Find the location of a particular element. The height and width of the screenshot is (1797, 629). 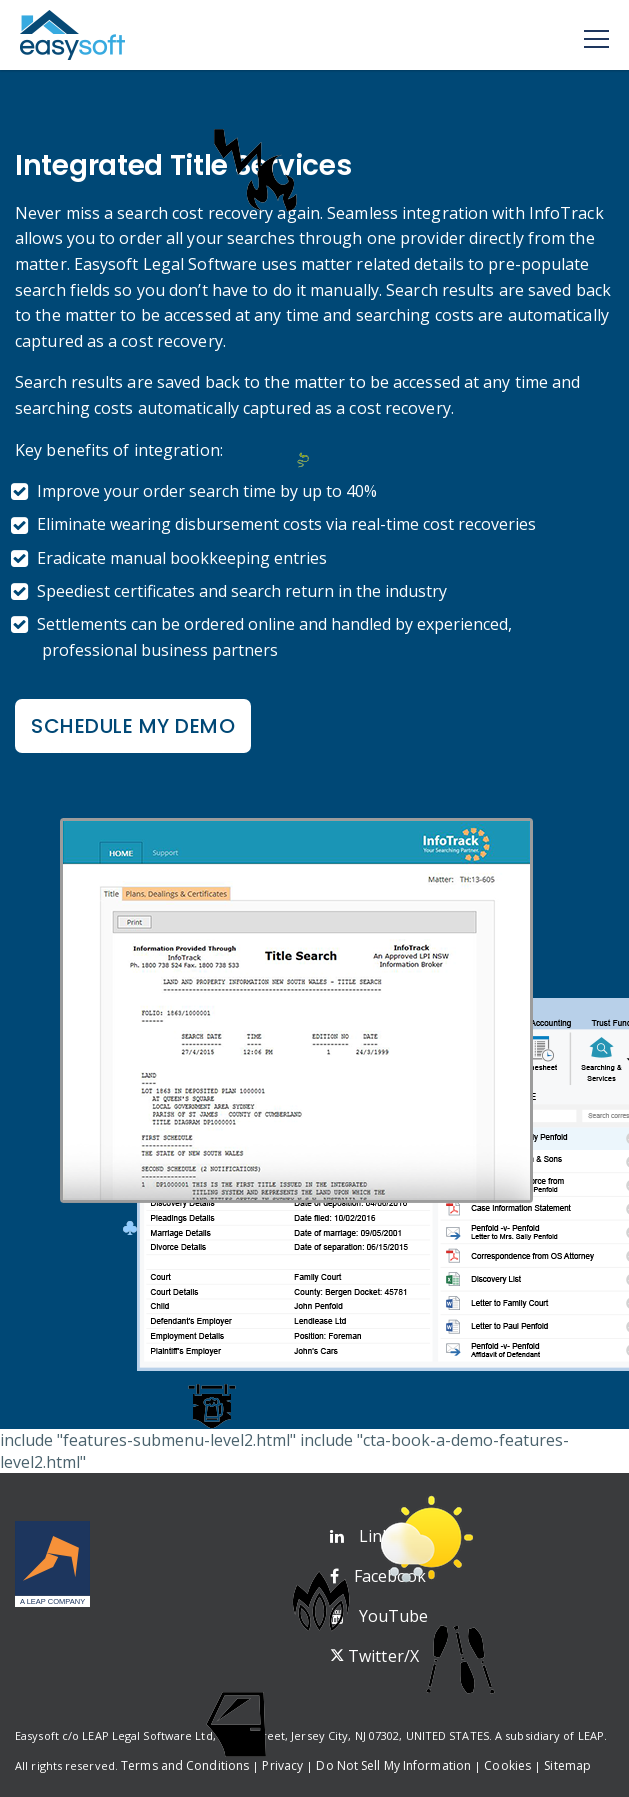

indicates scattered snow showers during daytime is located at coordinates (427, 1539).